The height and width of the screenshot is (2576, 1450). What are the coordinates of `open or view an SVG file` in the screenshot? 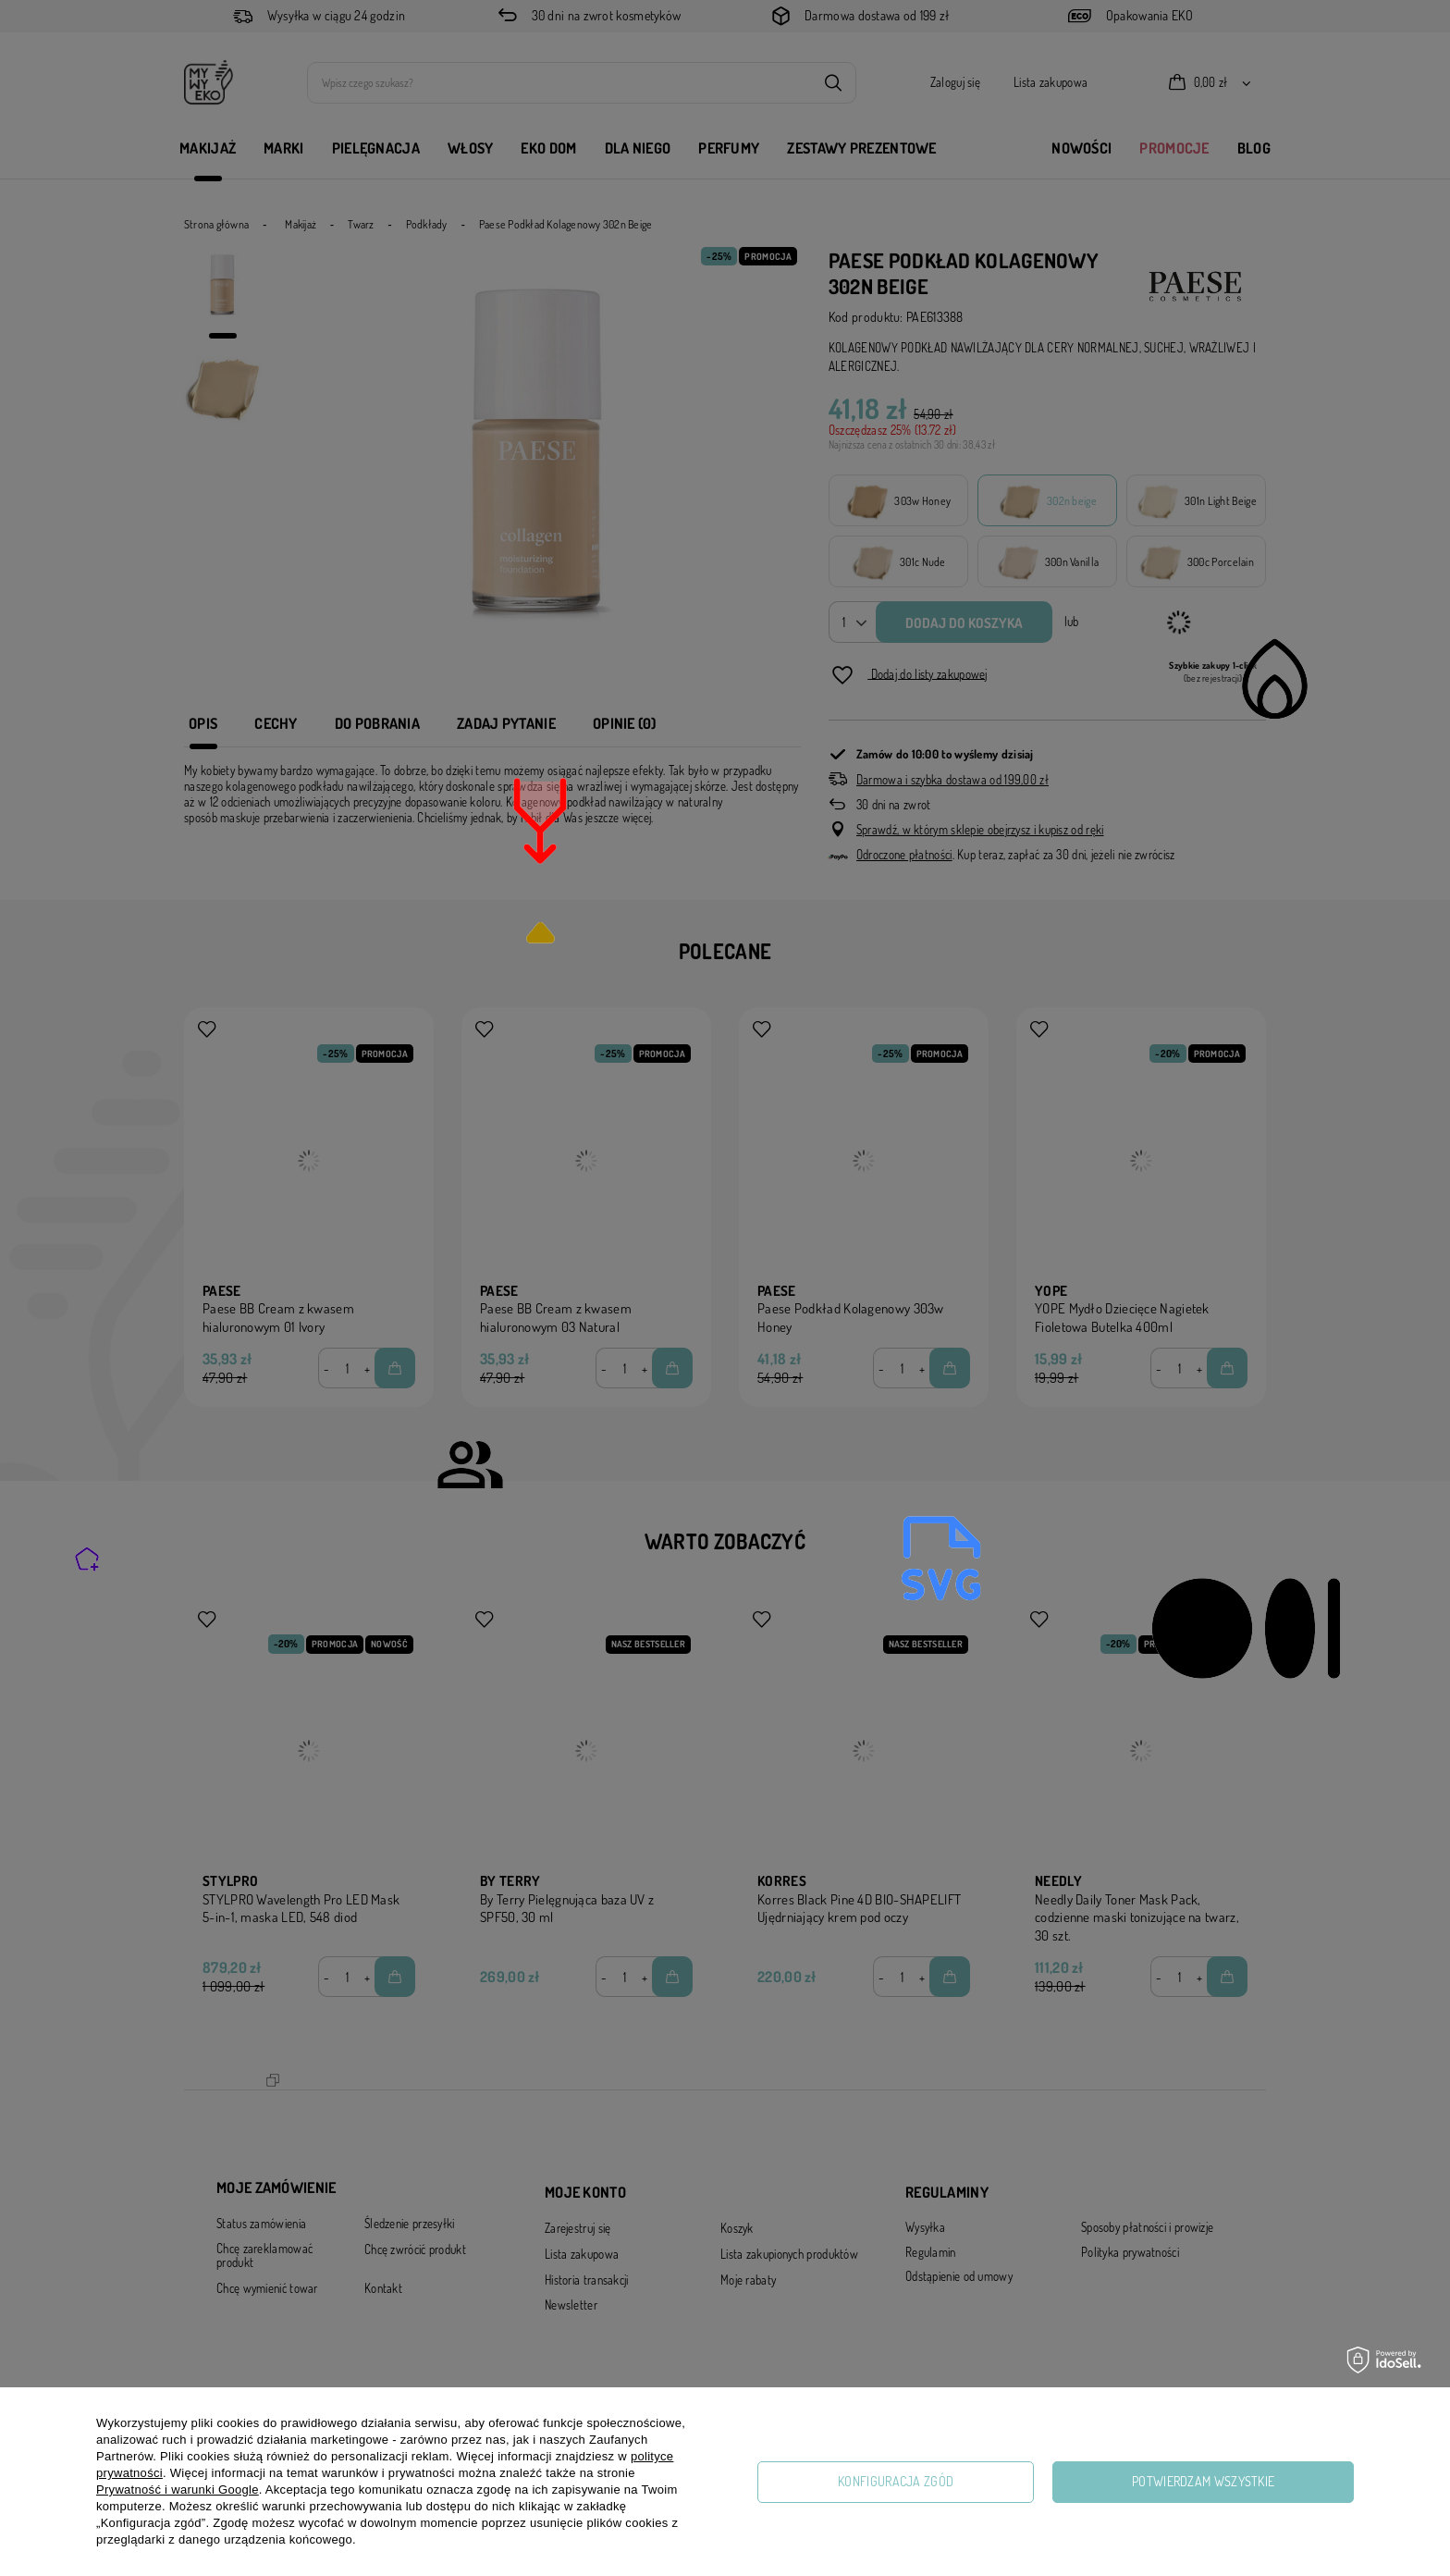 It's located at (941, 1561).